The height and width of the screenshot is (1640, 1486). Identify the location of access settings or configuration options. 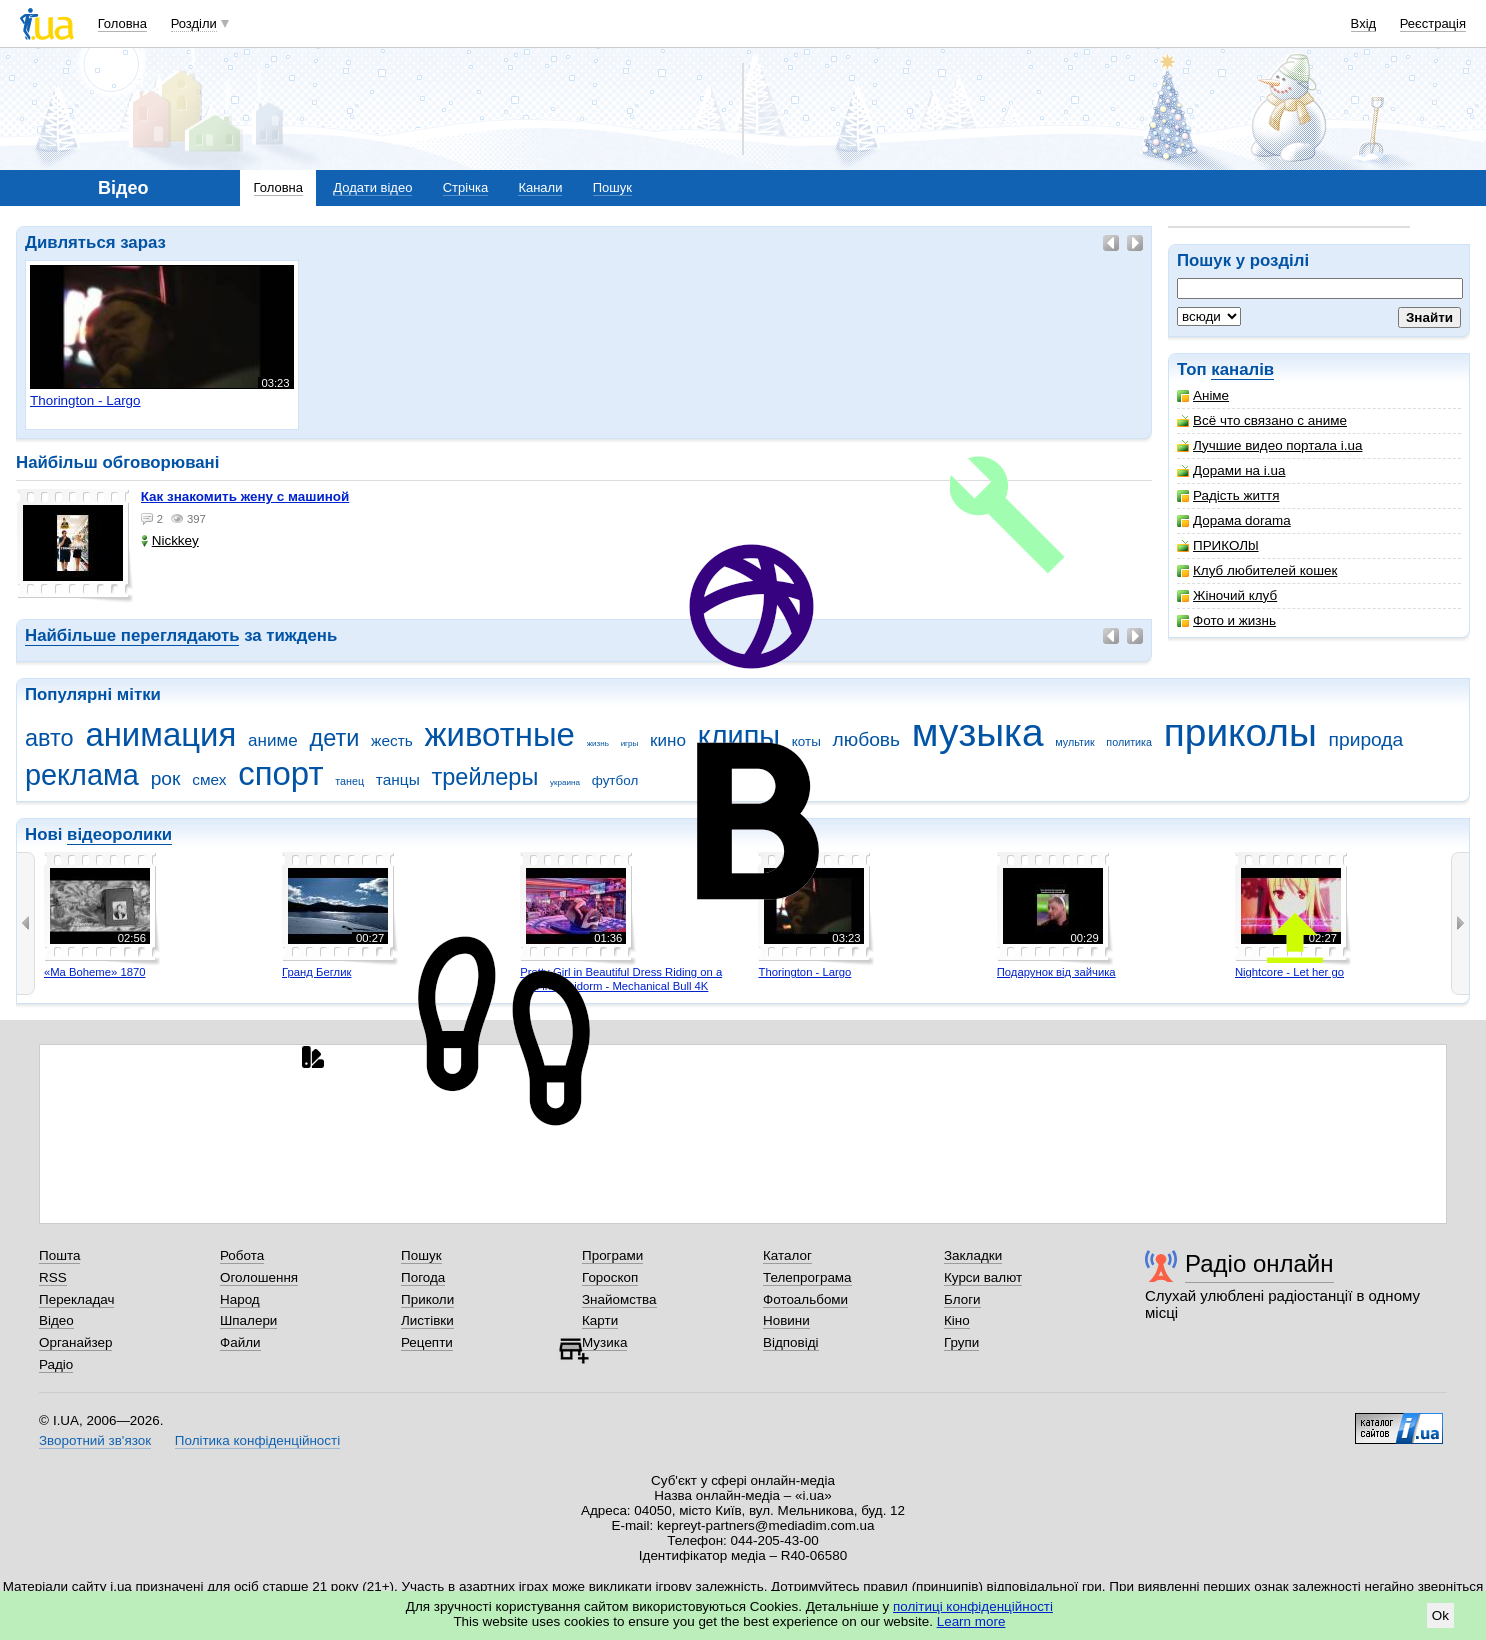
(1009, 515).